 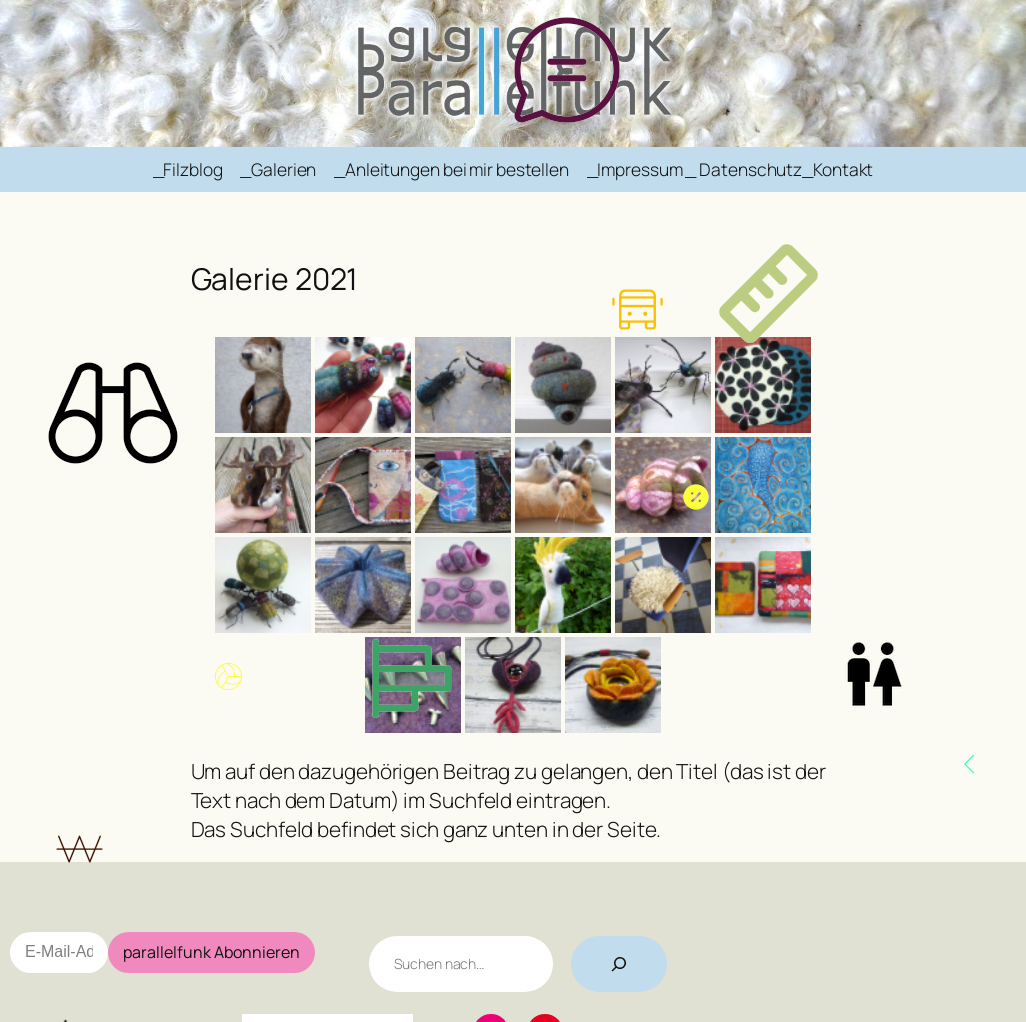 What do you see at coordinates (228, 676) in the screenshot?
I see `volleyball sport category or activity` at bounding box center [228, 676].